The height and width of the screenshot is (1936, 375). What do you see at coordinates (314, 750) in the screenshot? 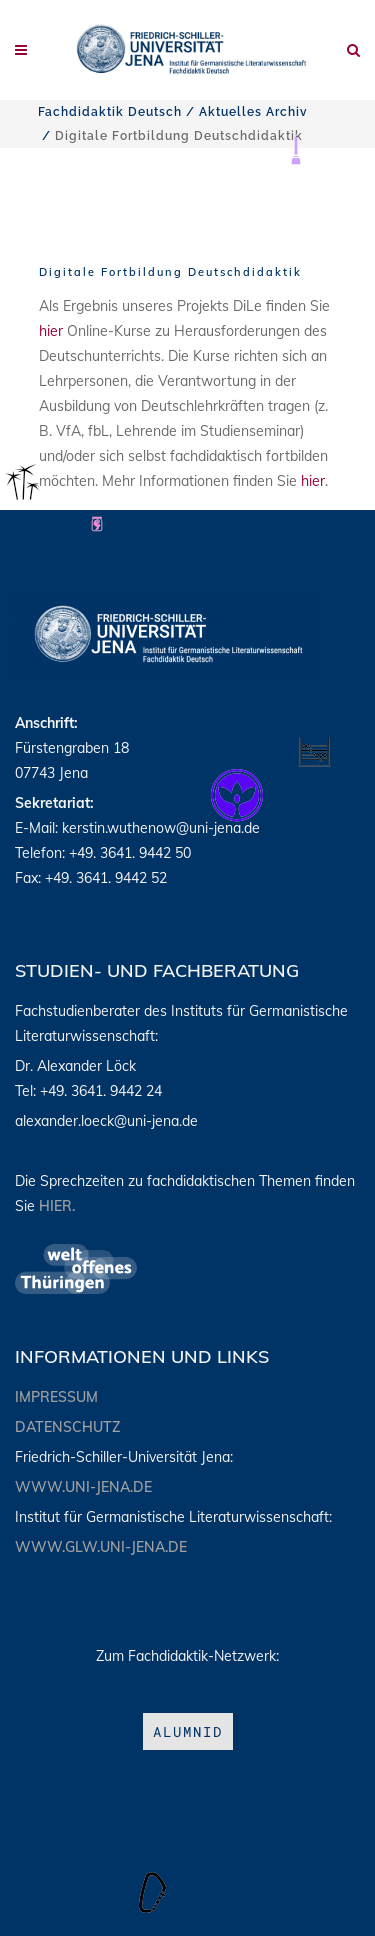
I see `open calculator or counting tool` at bounding box center [314, 750].